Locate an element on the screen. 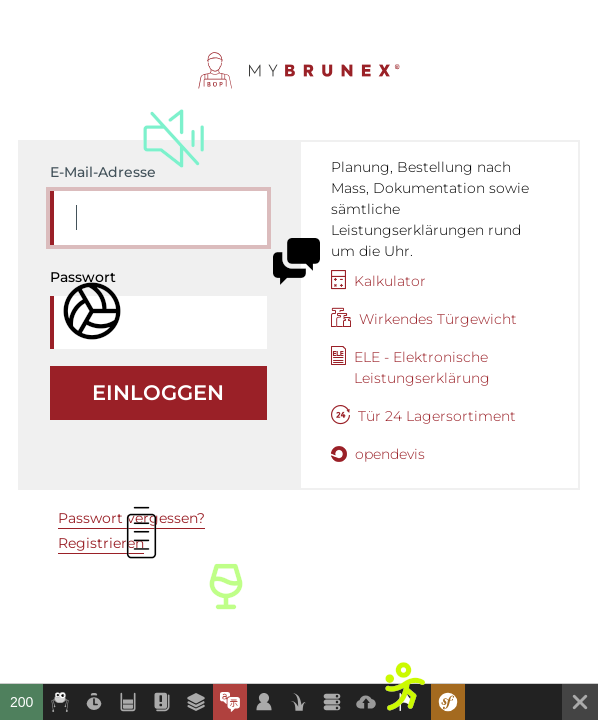 This screenshot has width=598, height=720. access volleyball or beach sports content is located at coordinates (92, 311).